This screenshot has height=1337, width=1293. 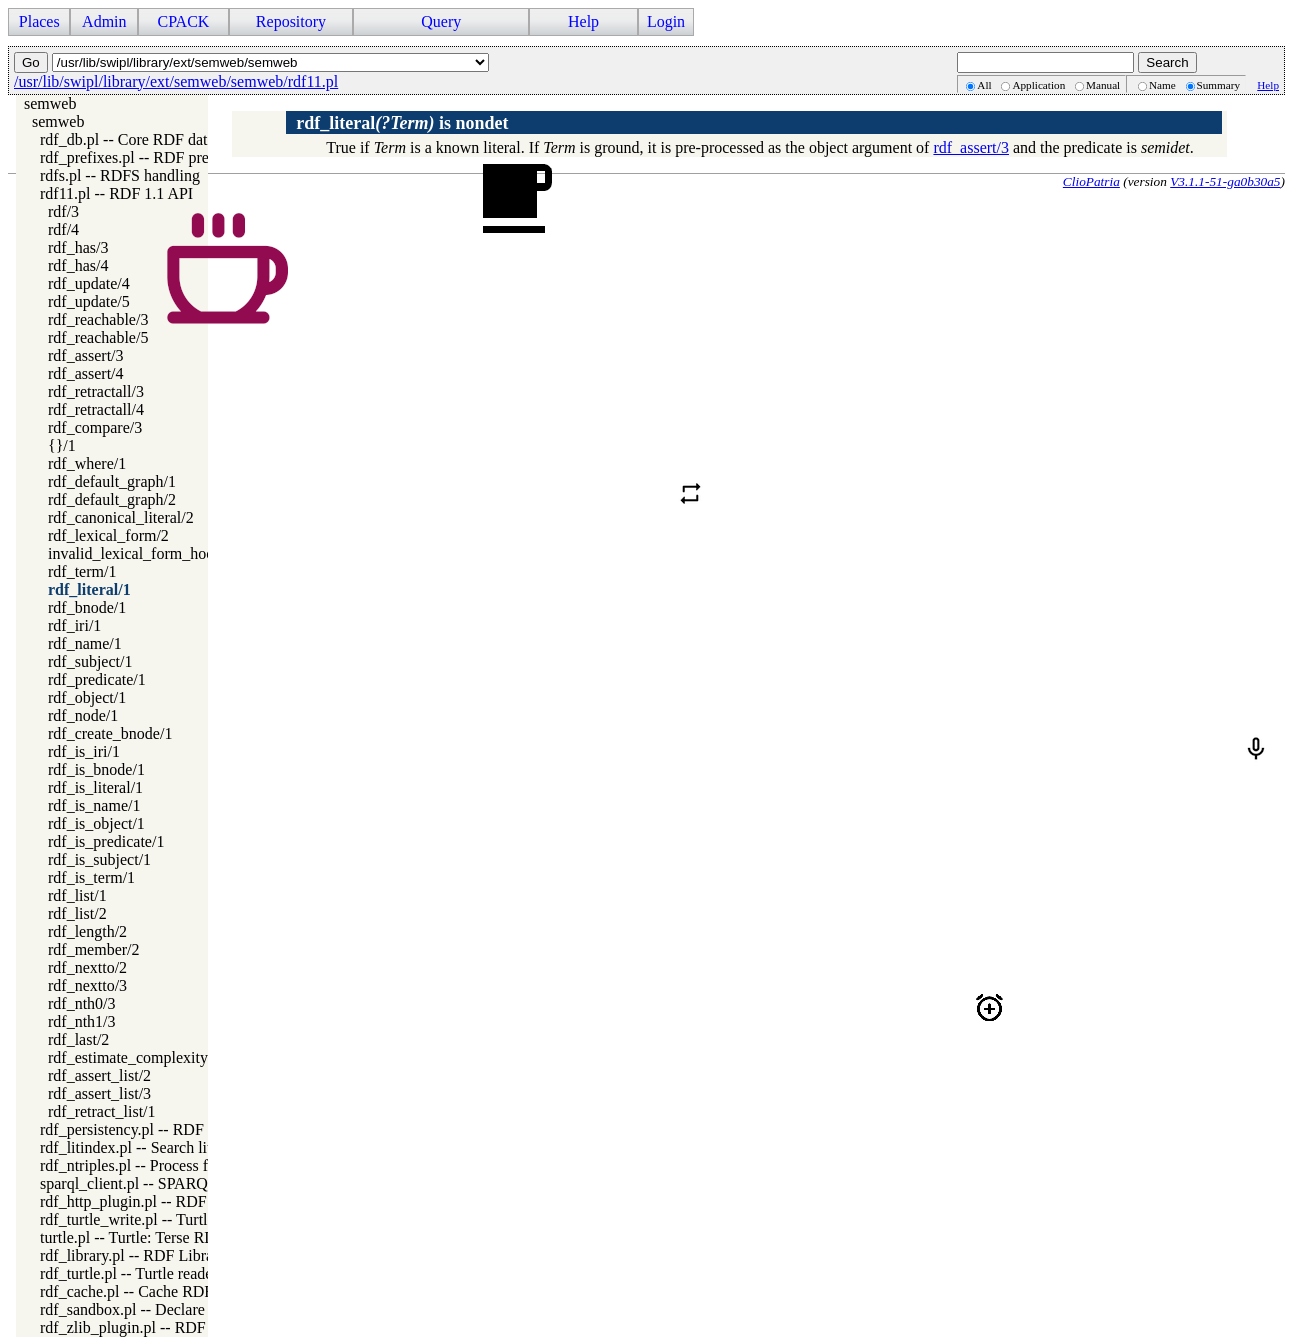 What do you see at coordinates (222, 272) in the screenshot?
I see `find nearby coffee shops or cafes` at bounding box center [222, 272].